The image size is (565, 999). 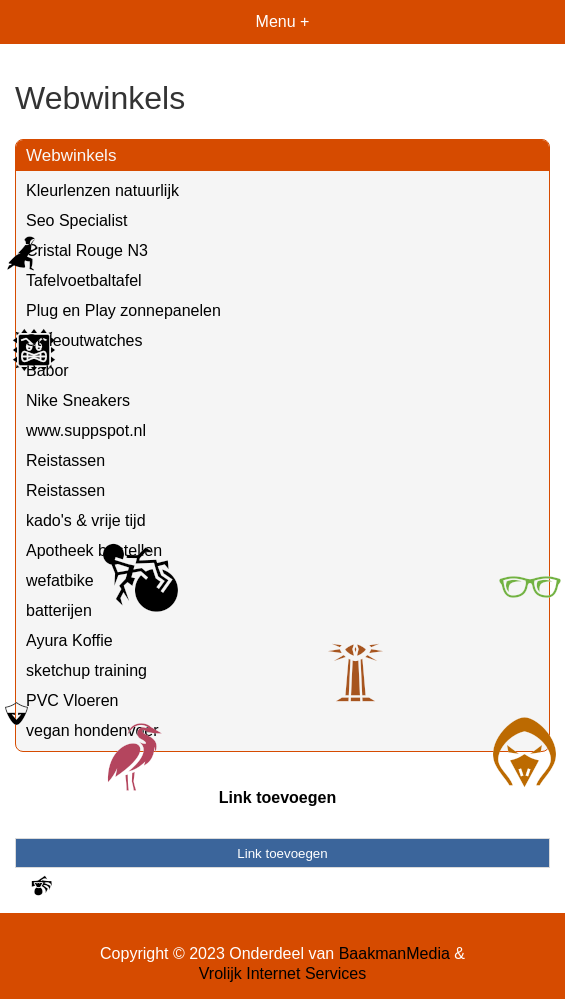 I want to click on indicates an enemy stronghold or boss location, so click(x=355, y=672).